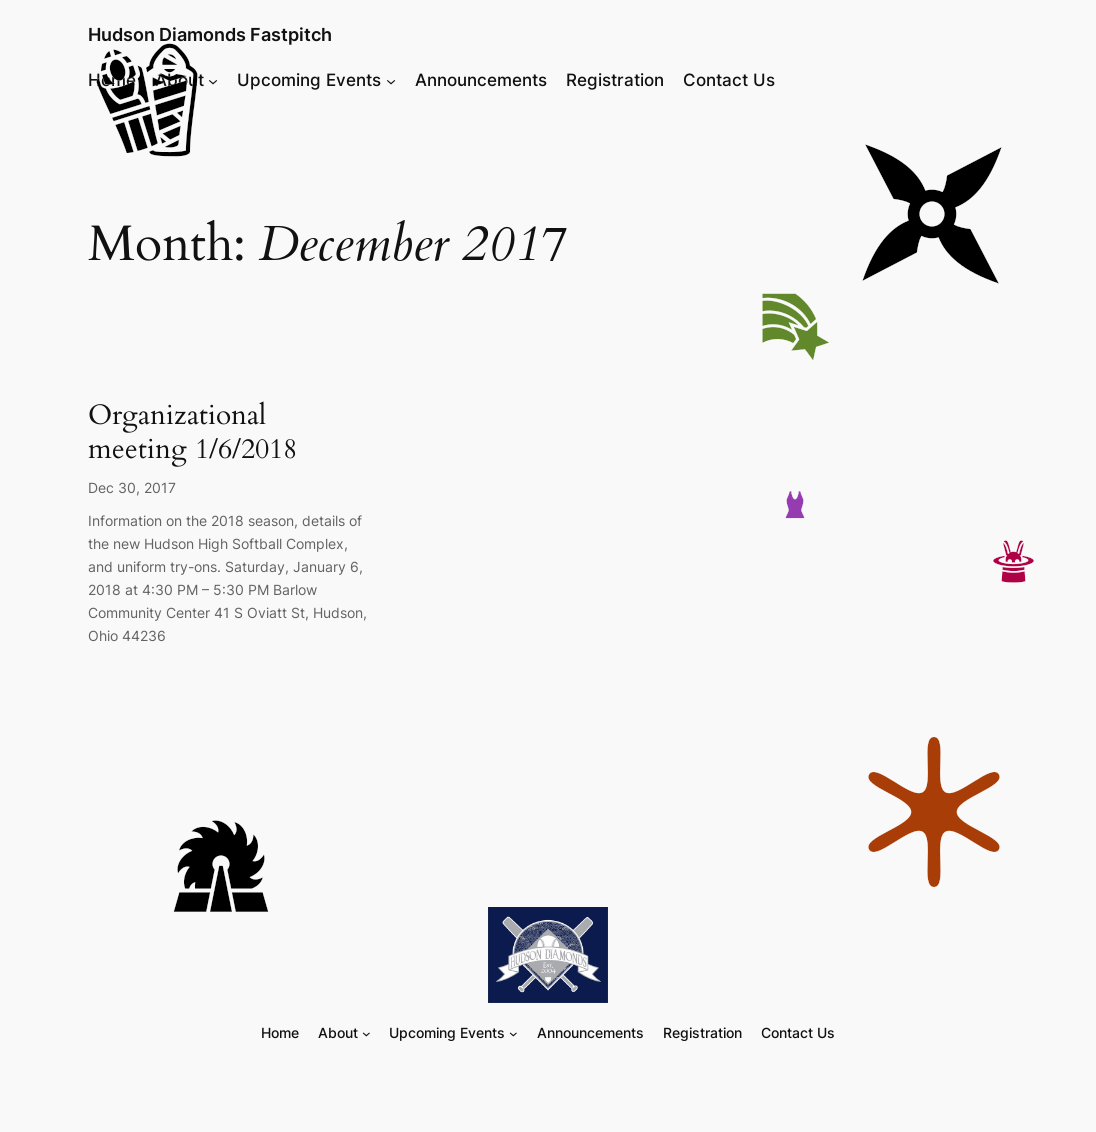 This screenshot has height=1132, width=1096. What do you see at coordinates (932, 214) in the screenshot?
I see `select ninja or stealth character class` at bounding box center [932, 214].